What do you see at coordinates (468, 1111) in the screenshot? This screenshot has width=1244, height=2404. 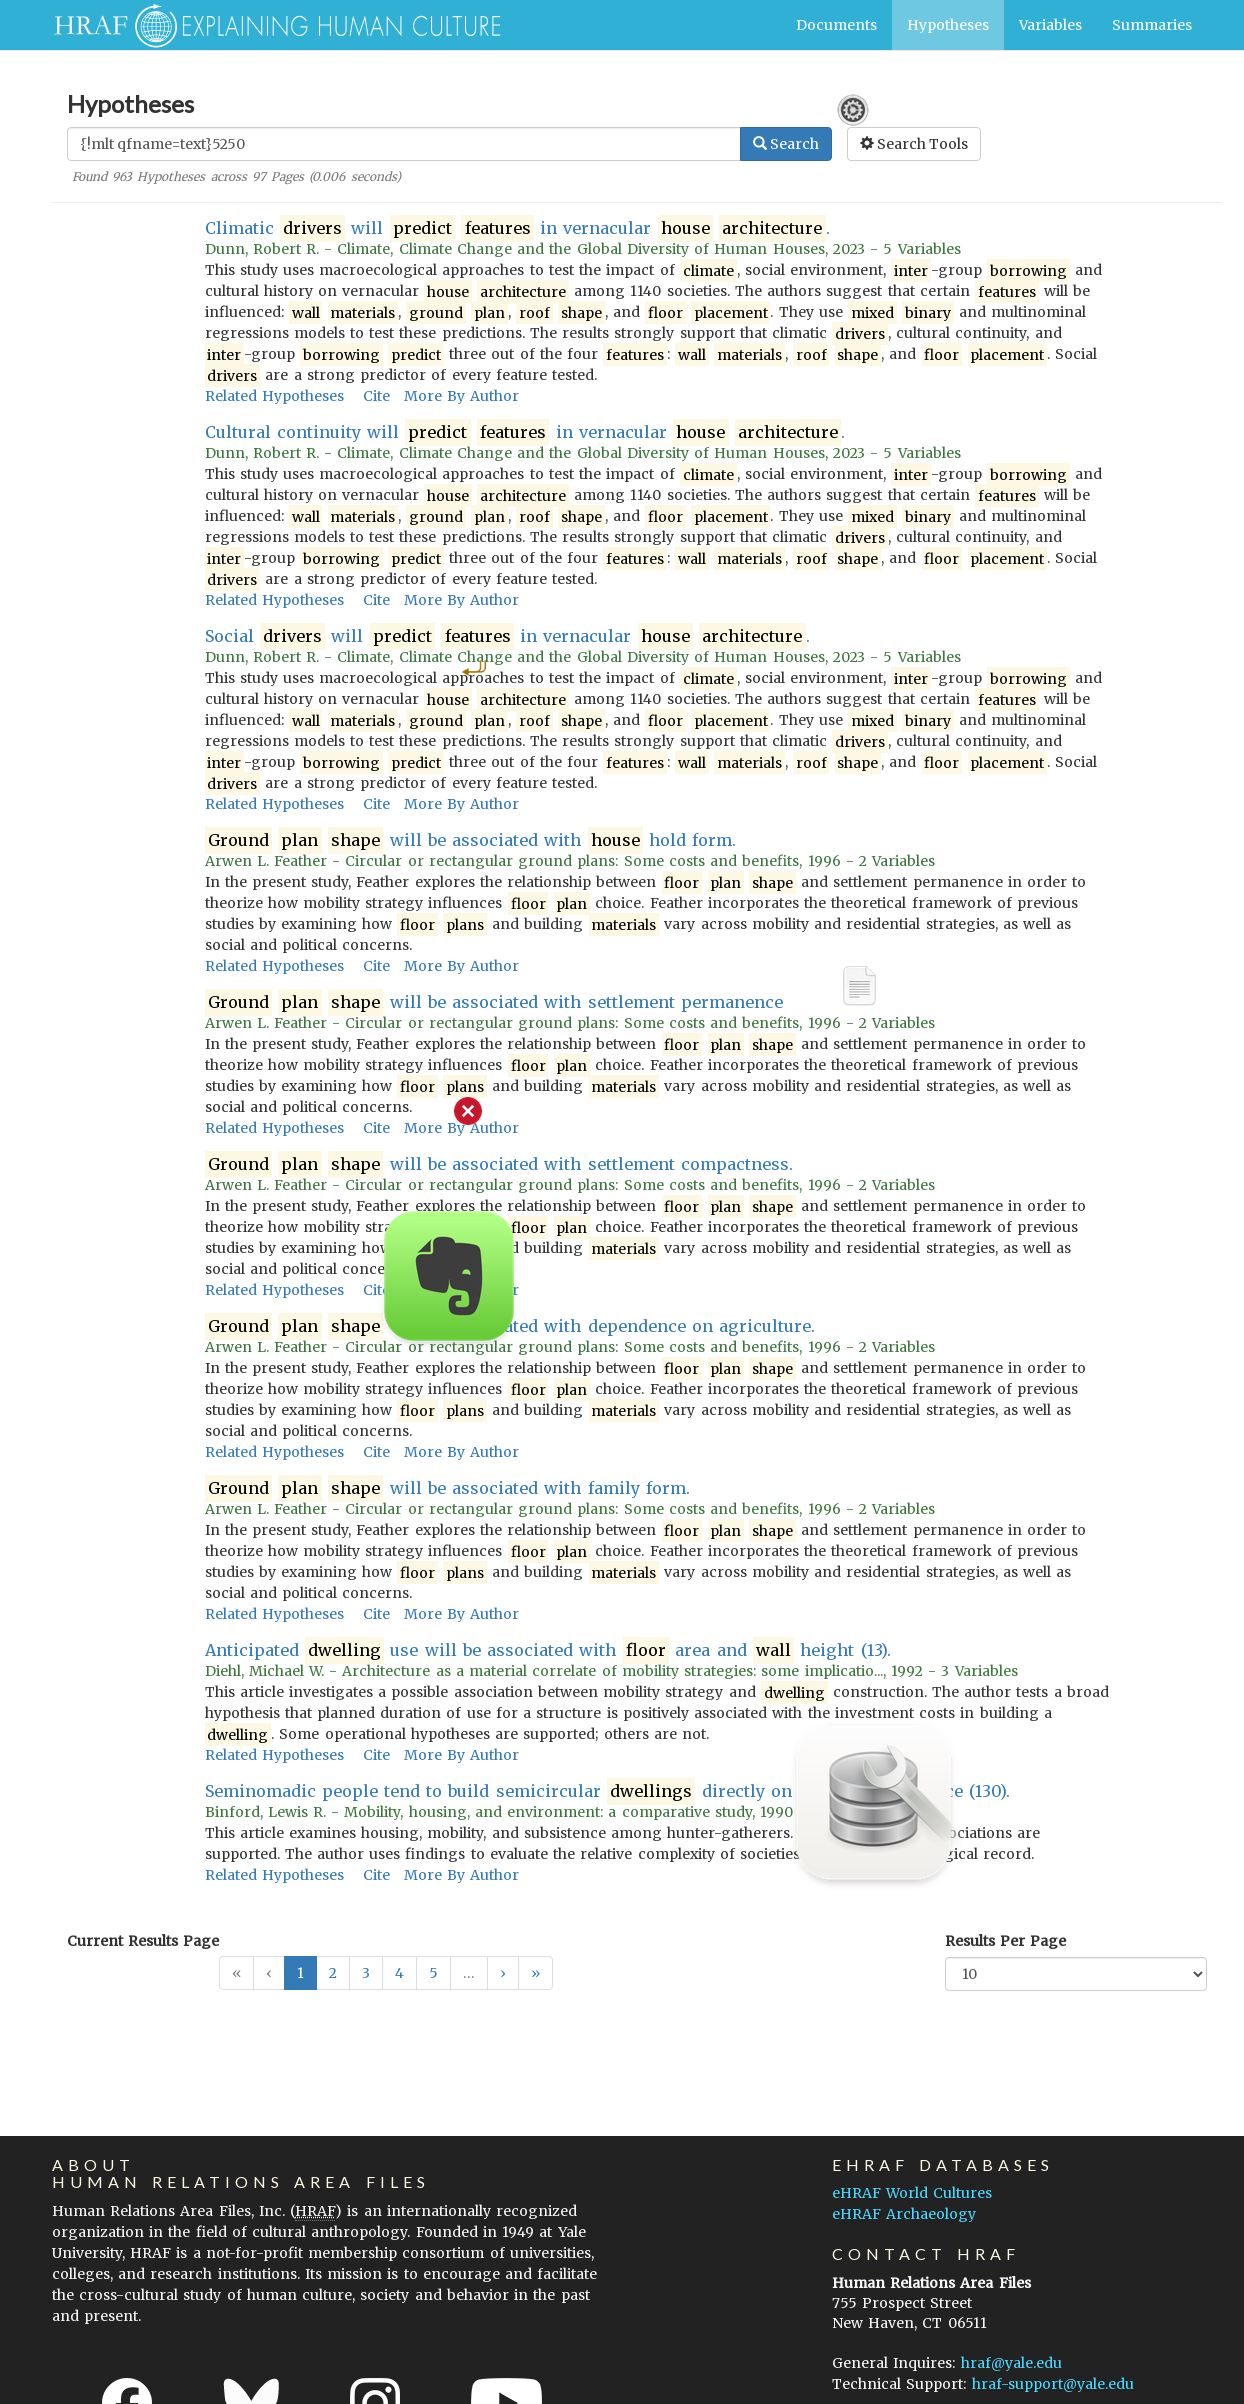 I see `cancel or close a dialog` at bounding box center [468, 1111].